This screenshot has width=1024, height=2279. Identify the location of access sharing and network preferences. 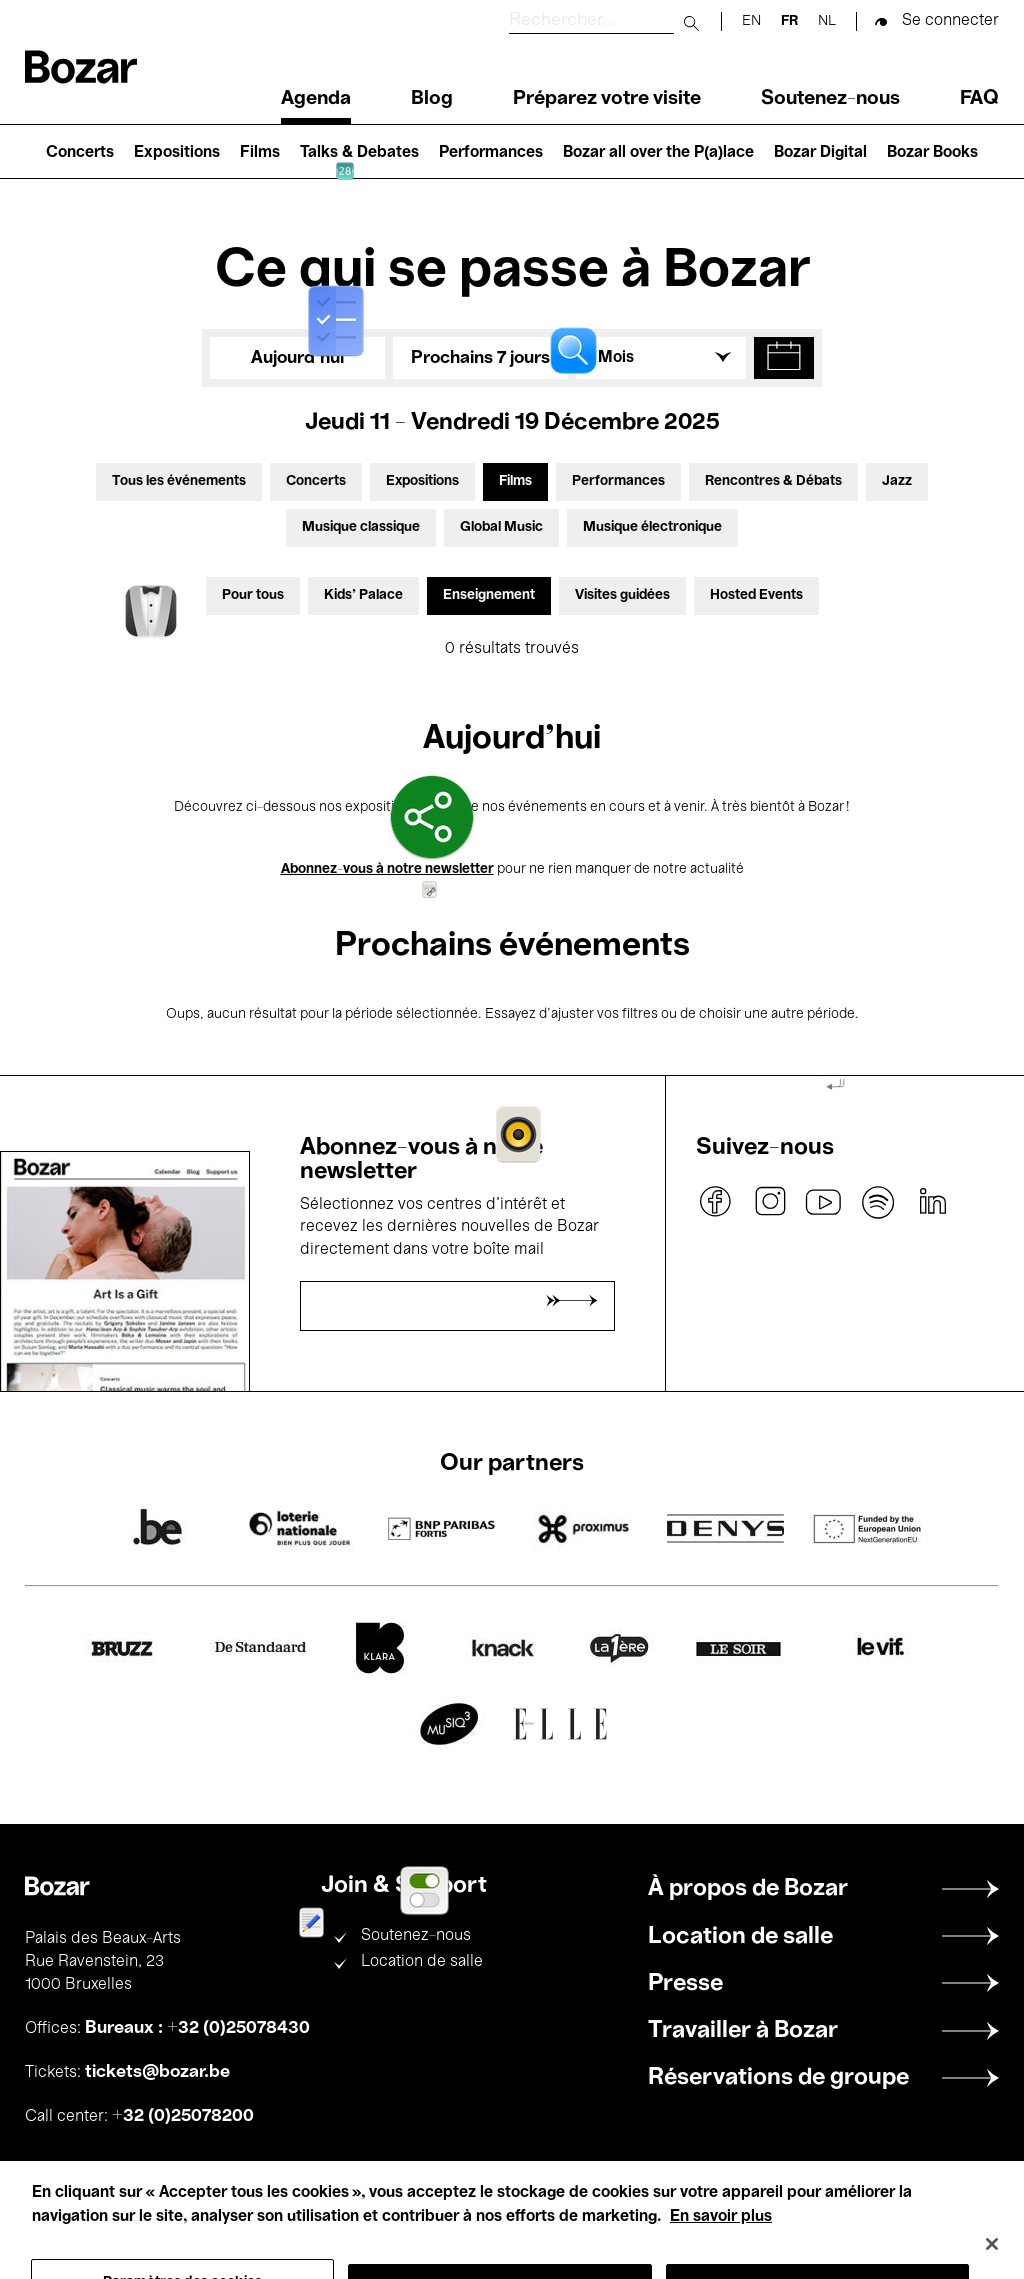
(432, 817).